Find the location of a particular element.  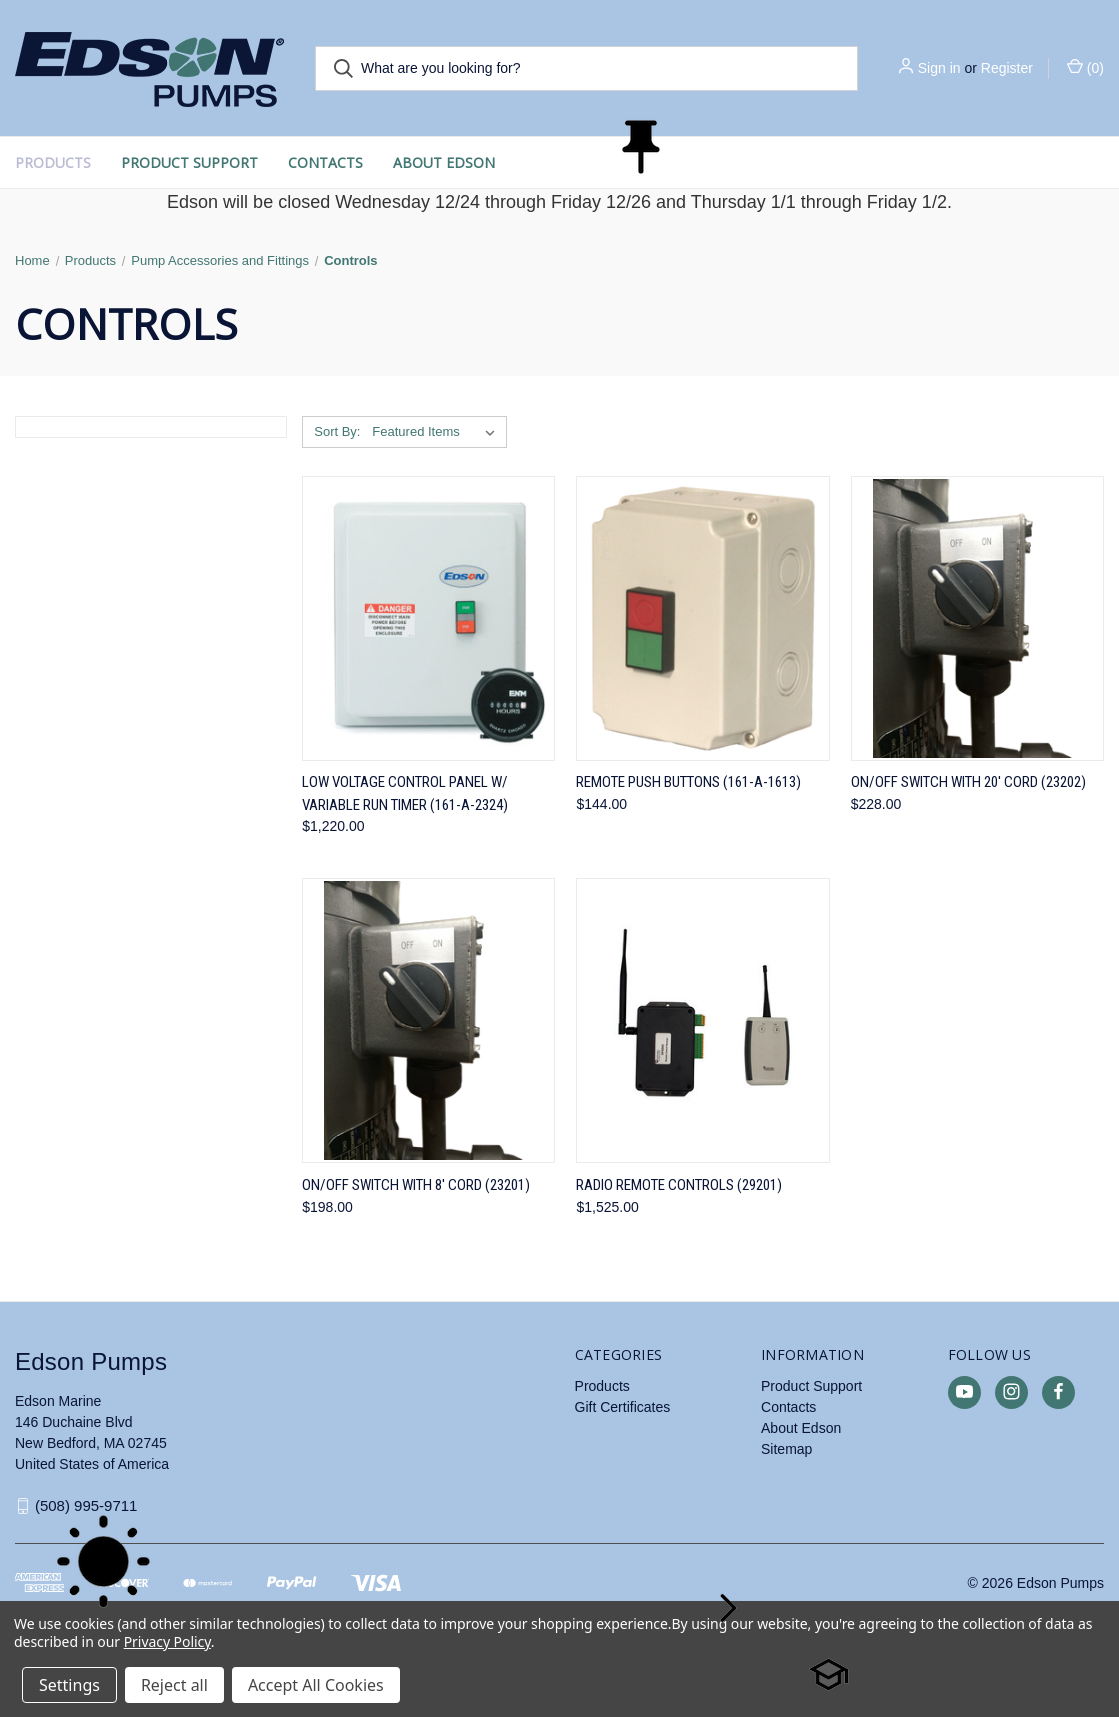

pin item to keep it visible is located at coordinates (641, 147).